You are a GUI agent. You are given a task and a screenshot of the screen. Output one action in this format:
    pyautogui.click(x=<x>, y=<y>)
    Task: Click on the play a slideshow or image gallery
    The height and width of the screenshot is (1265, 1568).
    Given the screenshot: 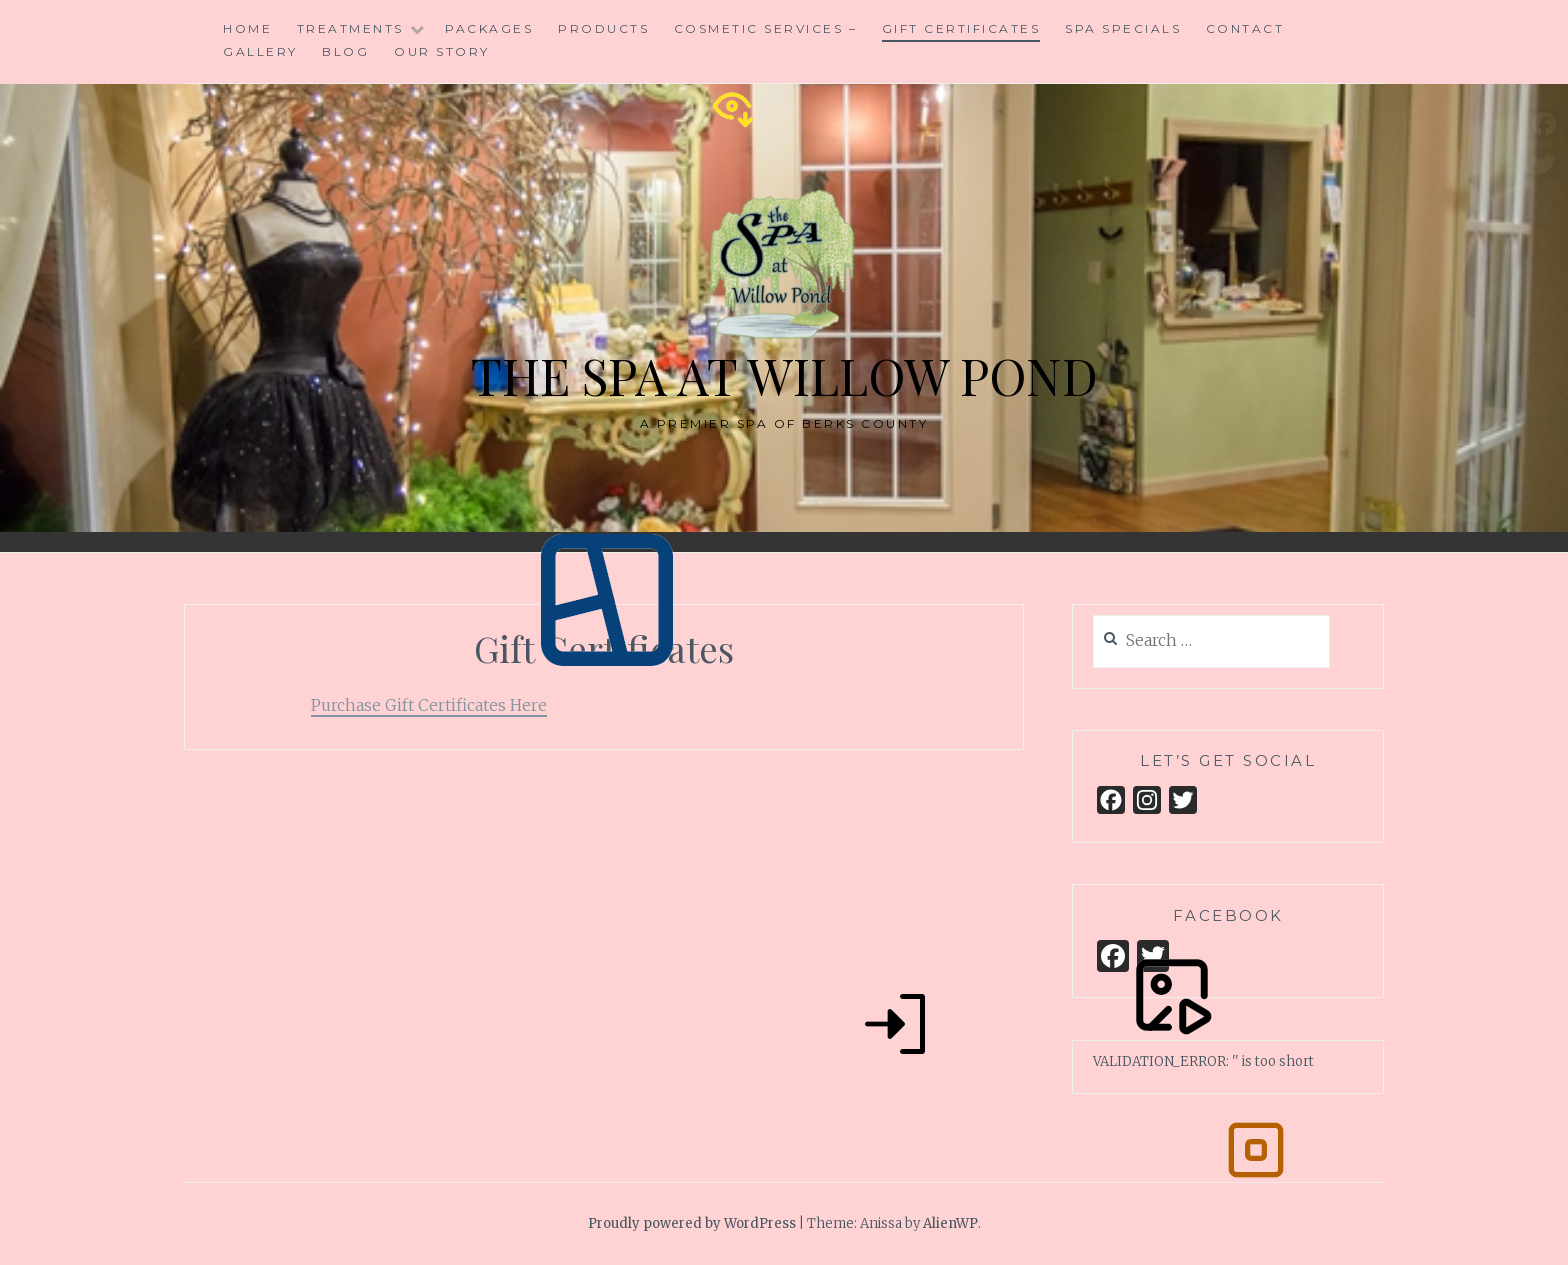 What is the action you would take?
    pyautogui.click(x=1172, y=995)
    